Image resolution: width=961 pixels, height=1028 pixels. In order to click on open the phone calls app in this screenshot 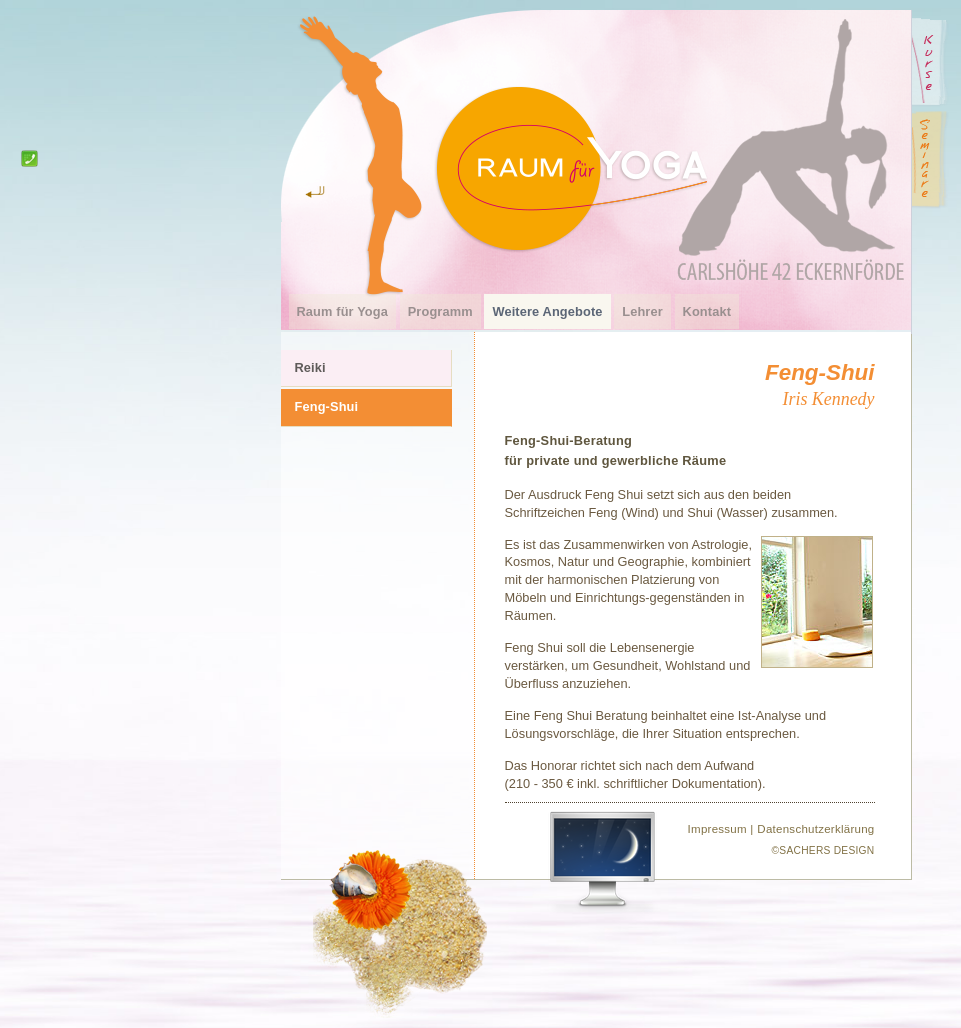, I will do `click(29, 158)`.